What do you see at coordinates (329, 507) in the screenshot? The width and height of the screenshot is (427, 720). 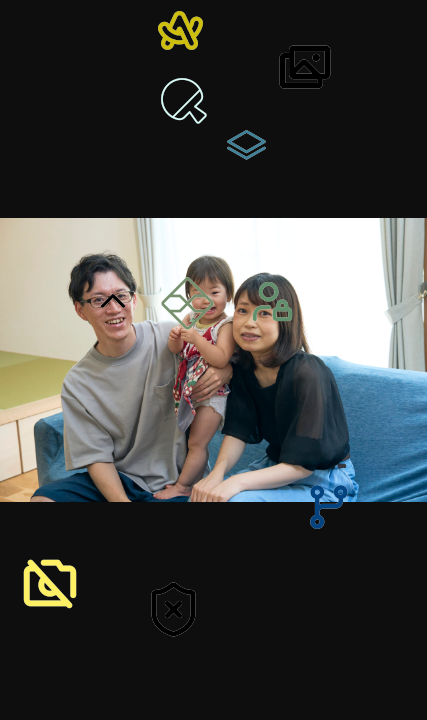 I see `view repository branches` at bounding box center [329, 507].